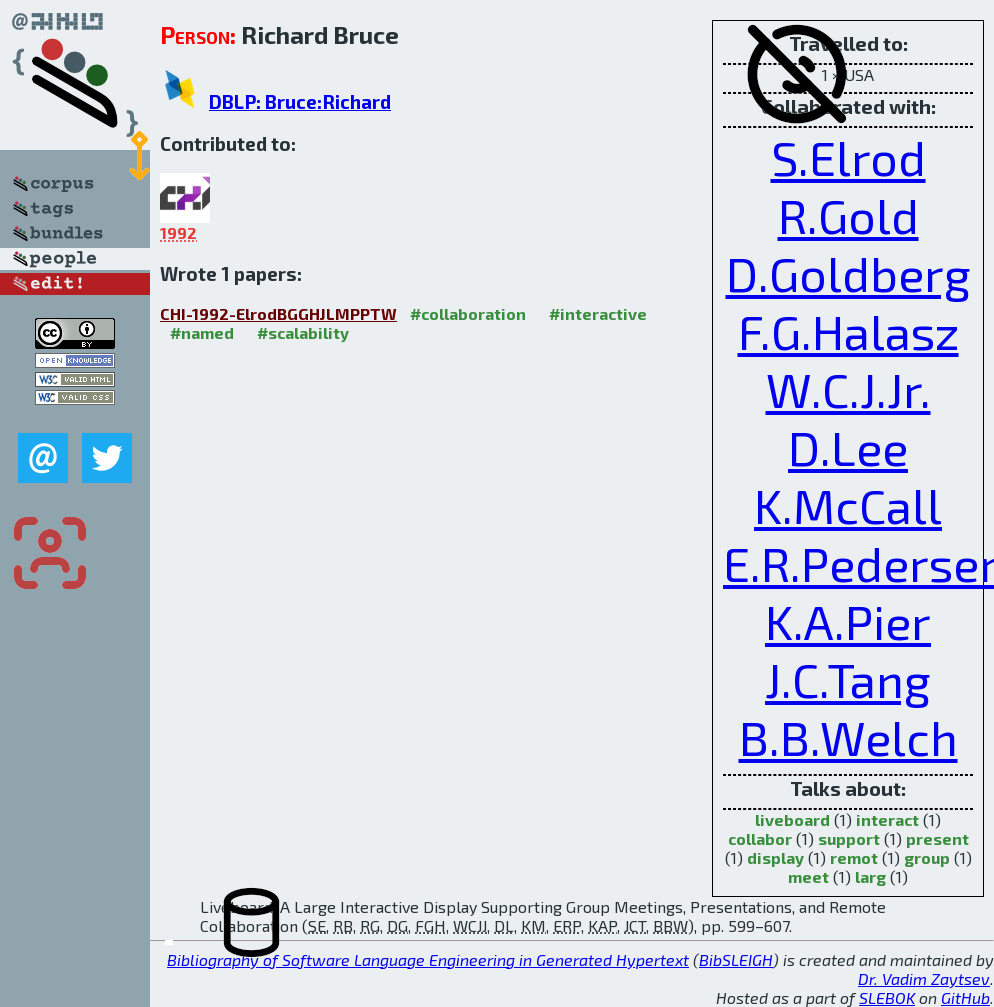  Describe the element at coordinates (139, 155) in the screenshot. I see `move item down in a list or sequence` at that location.